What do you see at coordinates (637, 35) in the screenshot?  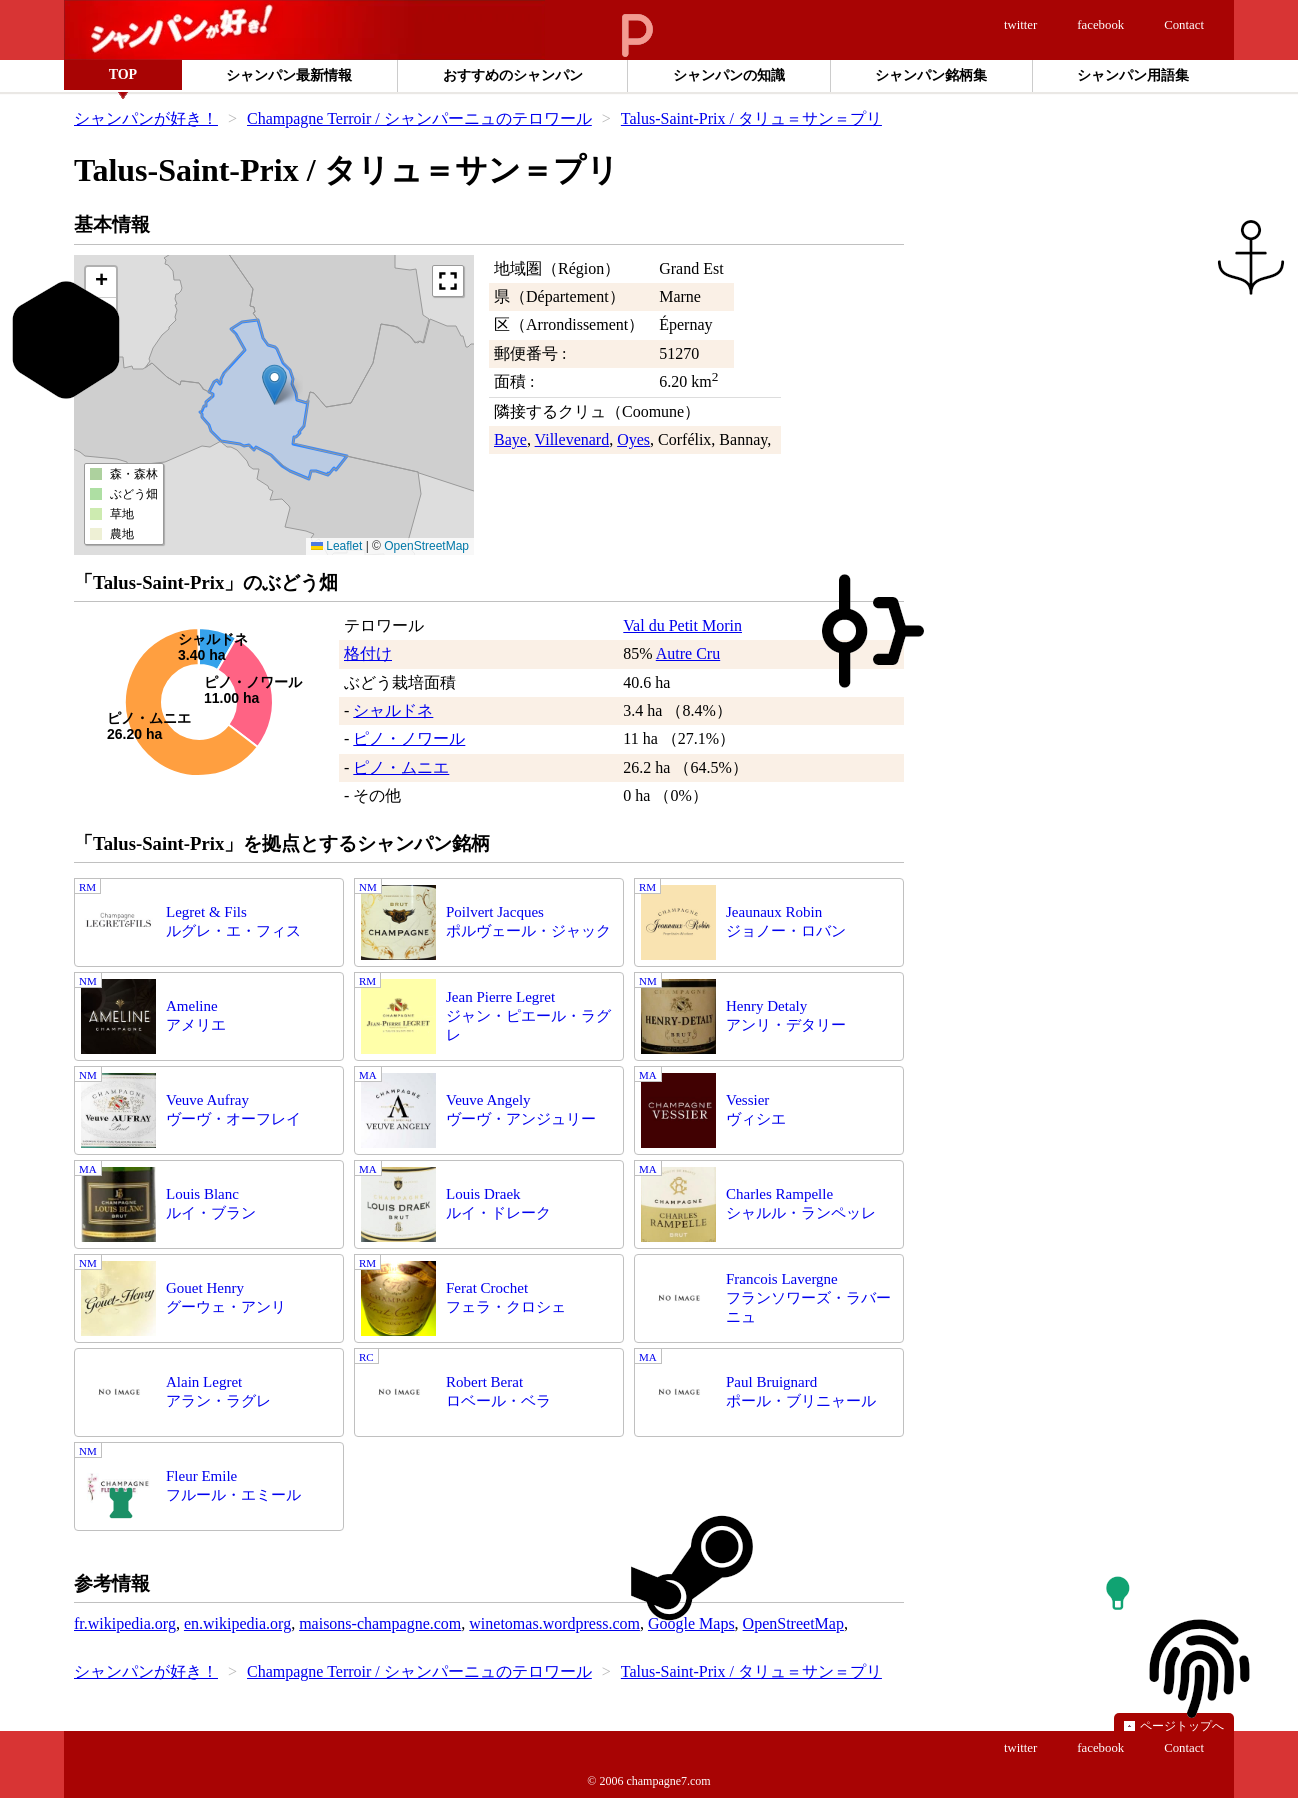 I see `indicates parking availability or location` at bounding box center [637, 35].